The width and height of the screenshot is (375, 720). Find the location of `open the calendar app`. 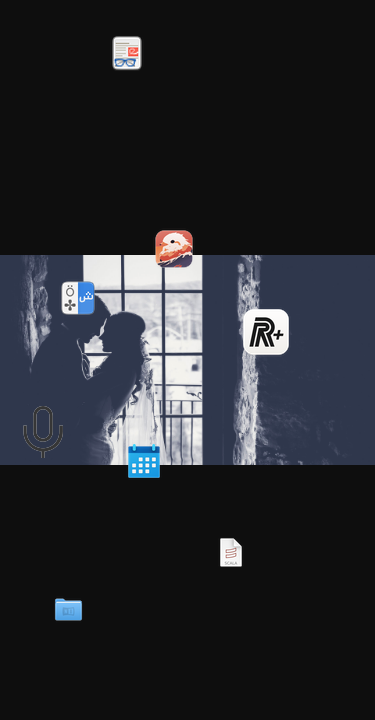

open the calendar app is located at coordinates (144, 462).